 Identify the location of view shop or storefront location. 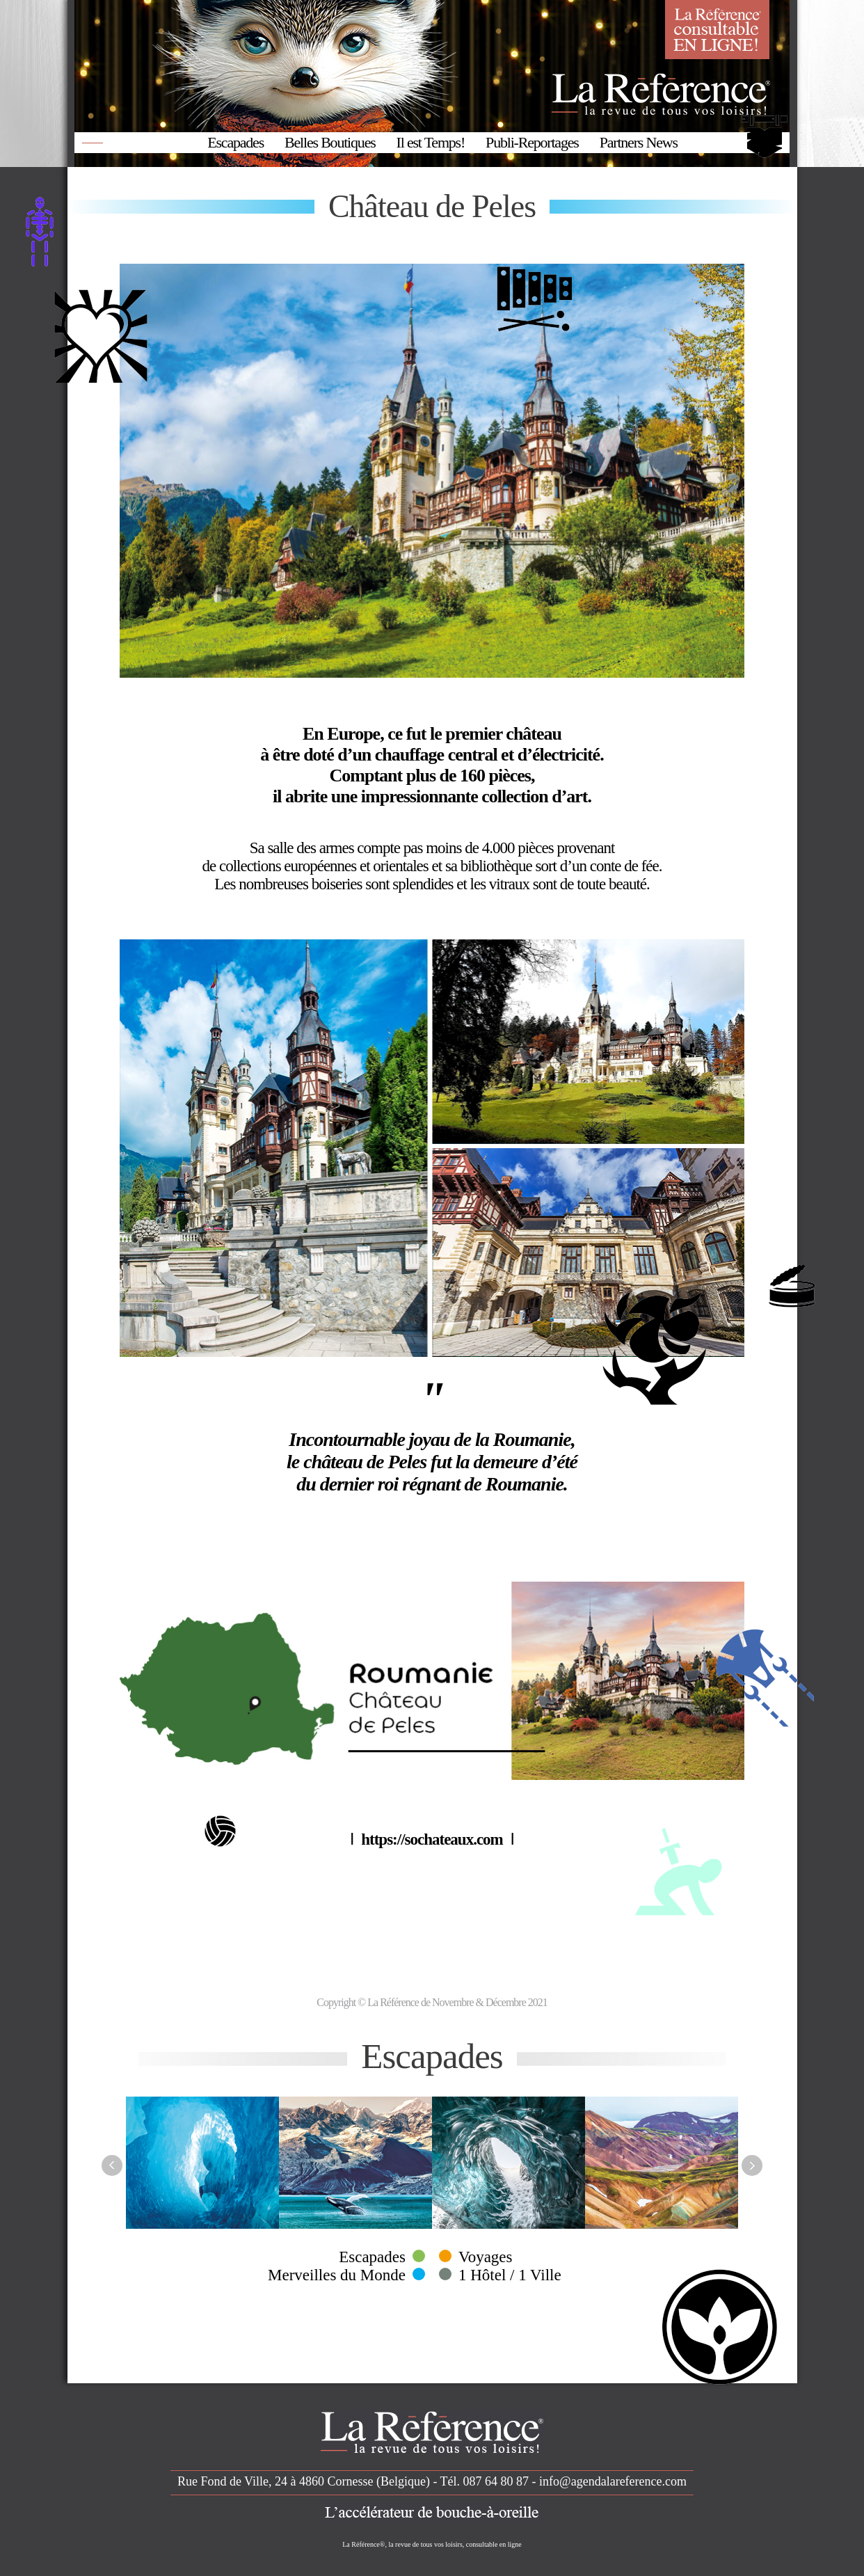
(765, 136).